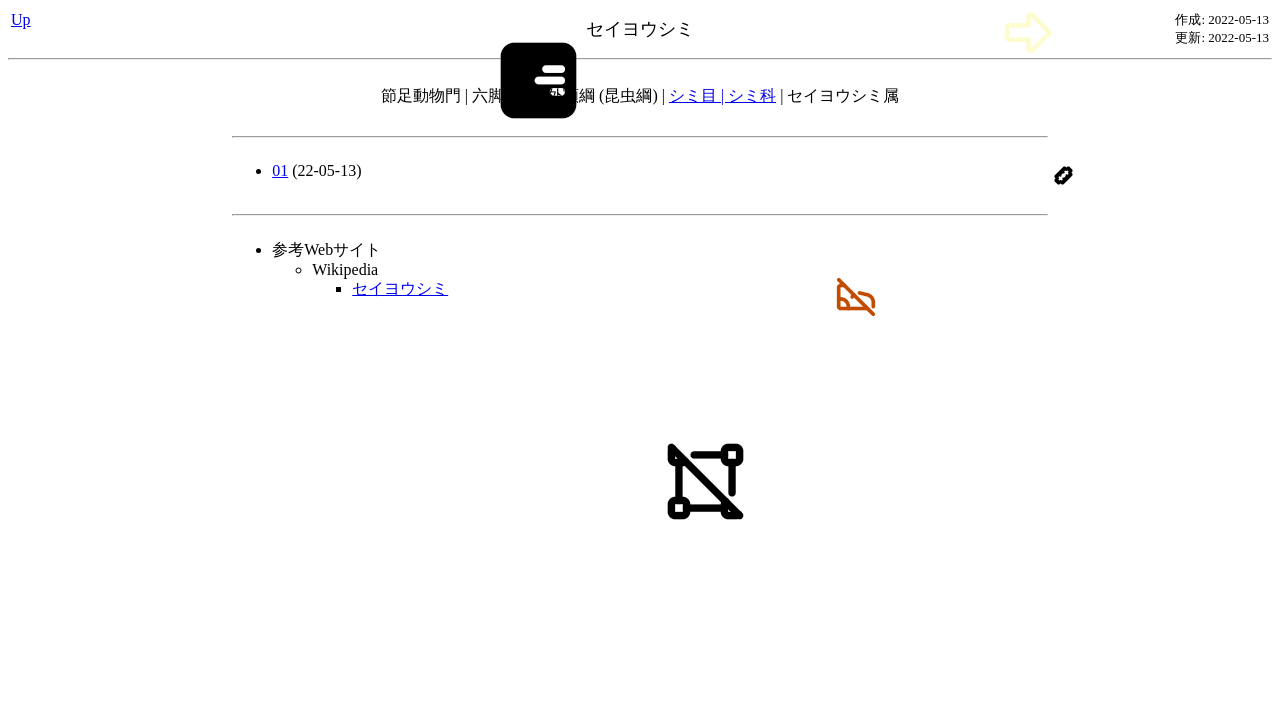 This screenshot has width=1280, height=720. Describe the element at coordinates (1028, 32) in the screenshot. I see `navigate to the next item or page` at that location.